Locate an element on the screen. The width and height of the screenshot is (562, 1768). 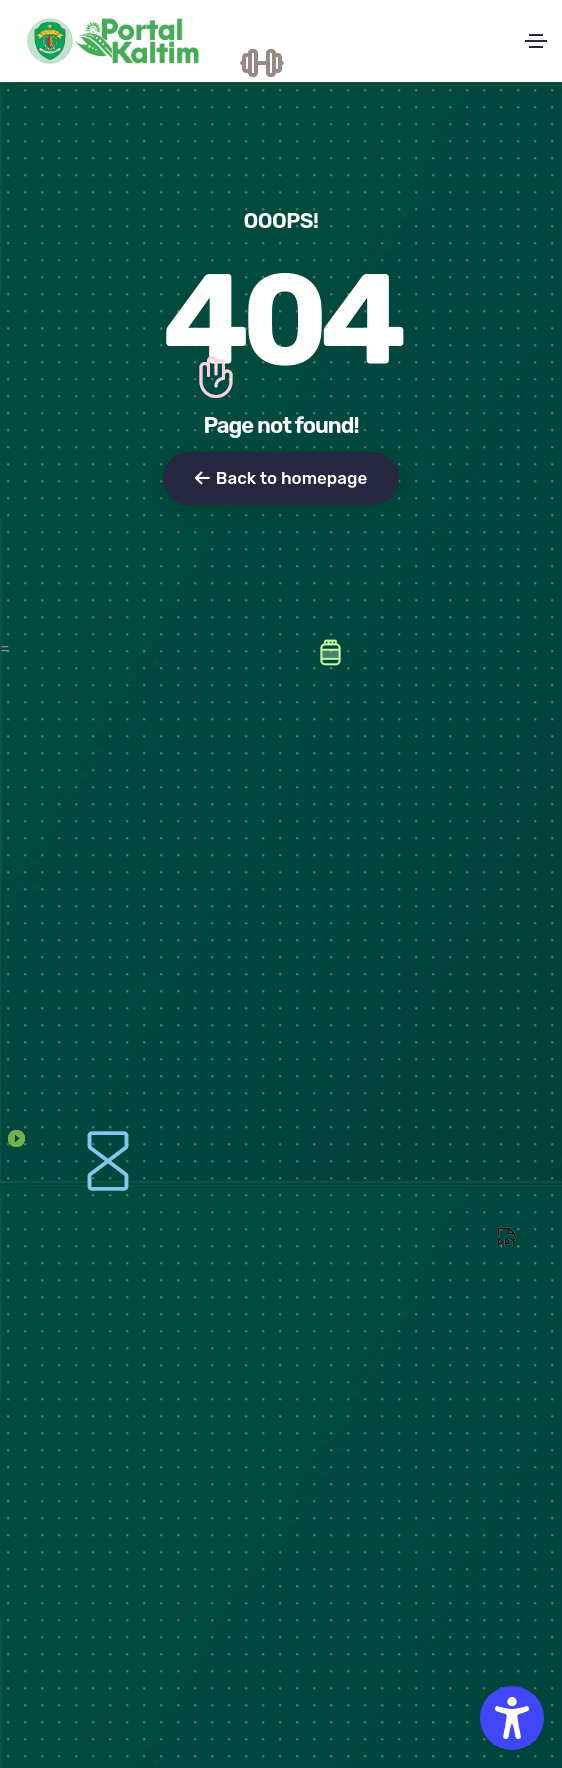
open a PowerPoint presentation file is located at coordinates (506, 1237).